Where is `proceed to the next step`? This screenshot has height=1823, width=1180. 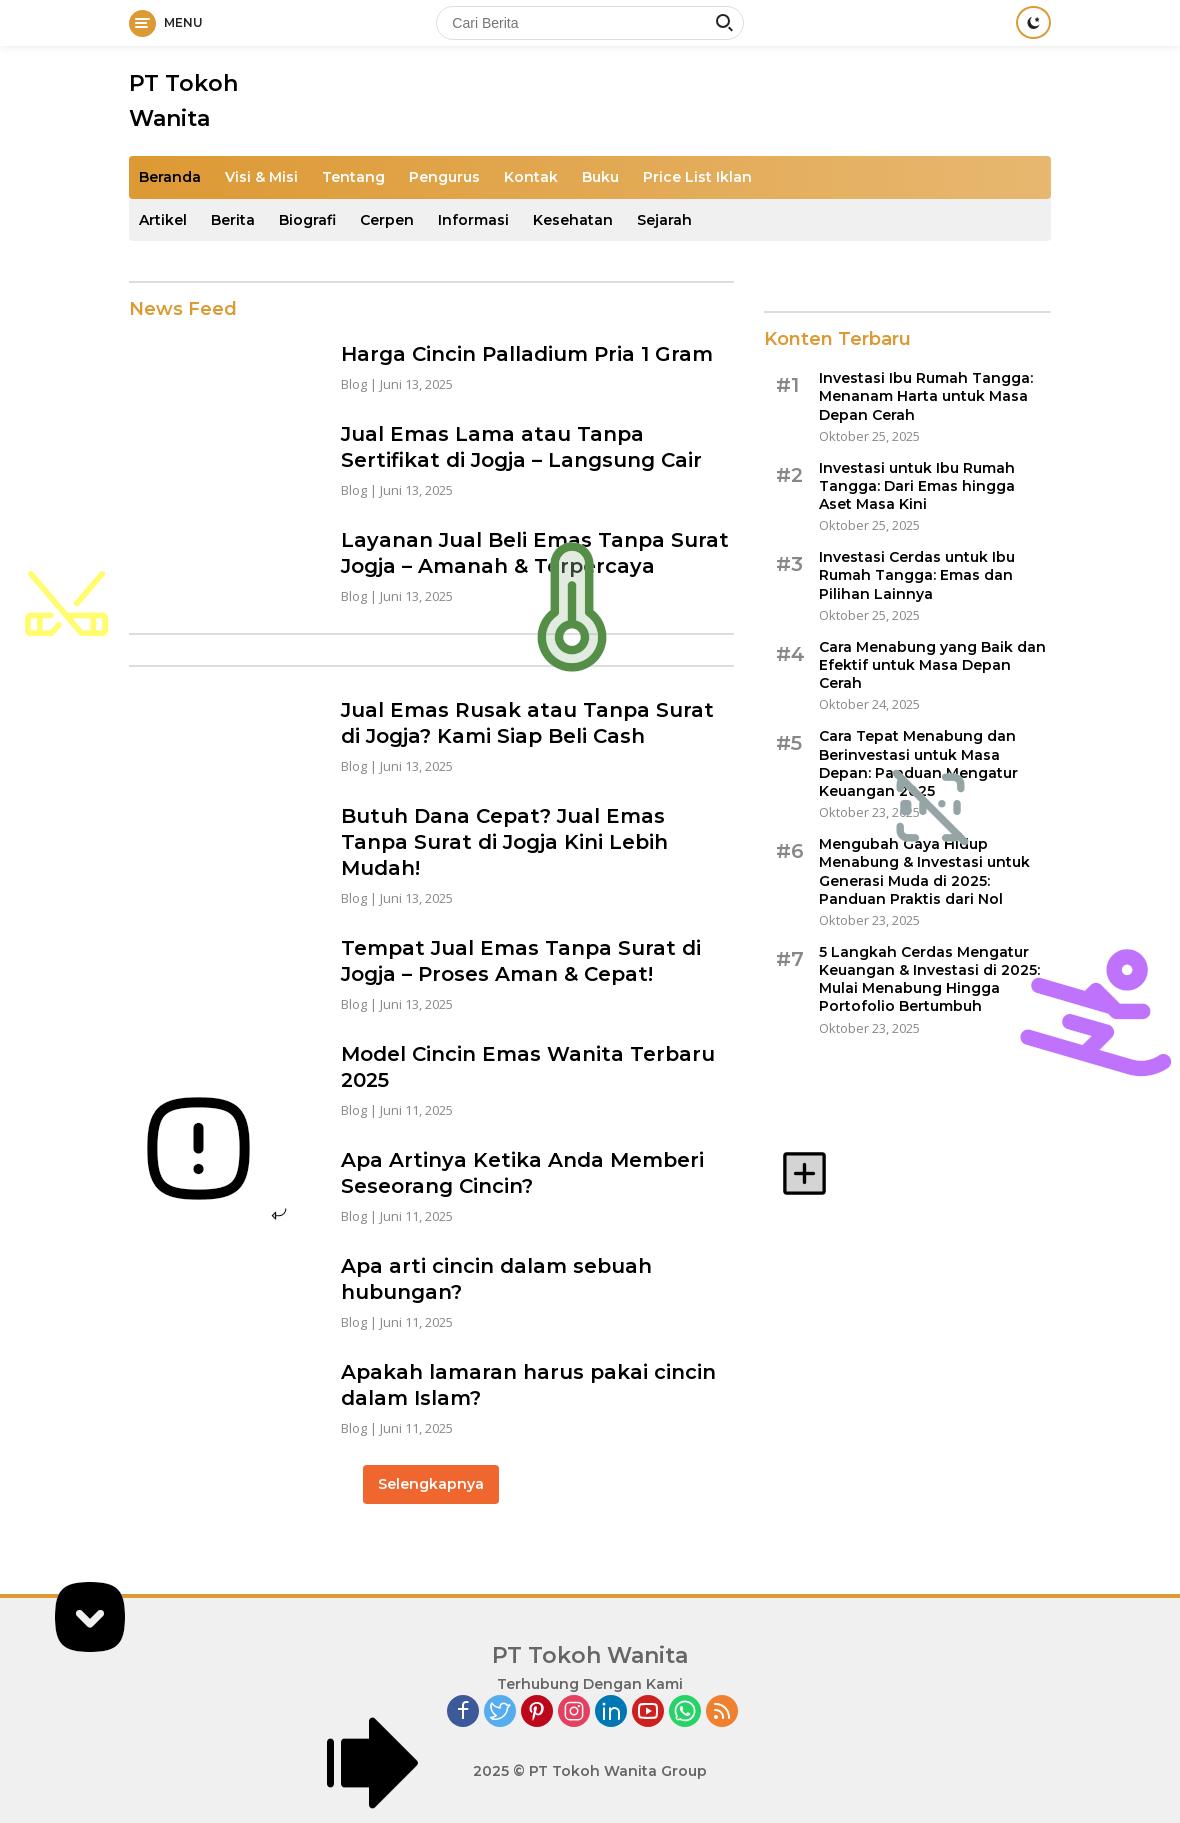
proceed to the next step is located at coordinates (369, 1763).